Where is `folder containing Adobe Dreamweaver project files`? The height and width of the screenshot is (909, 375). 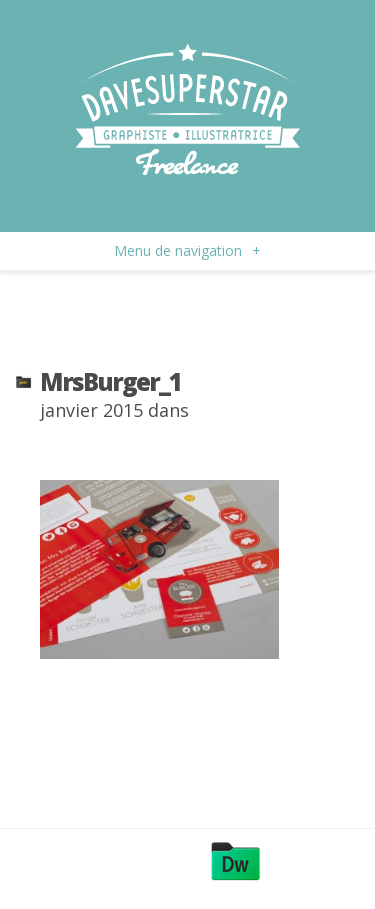 folder containing Adobe Dreamweaver project files is located at coordinates (235, 862).